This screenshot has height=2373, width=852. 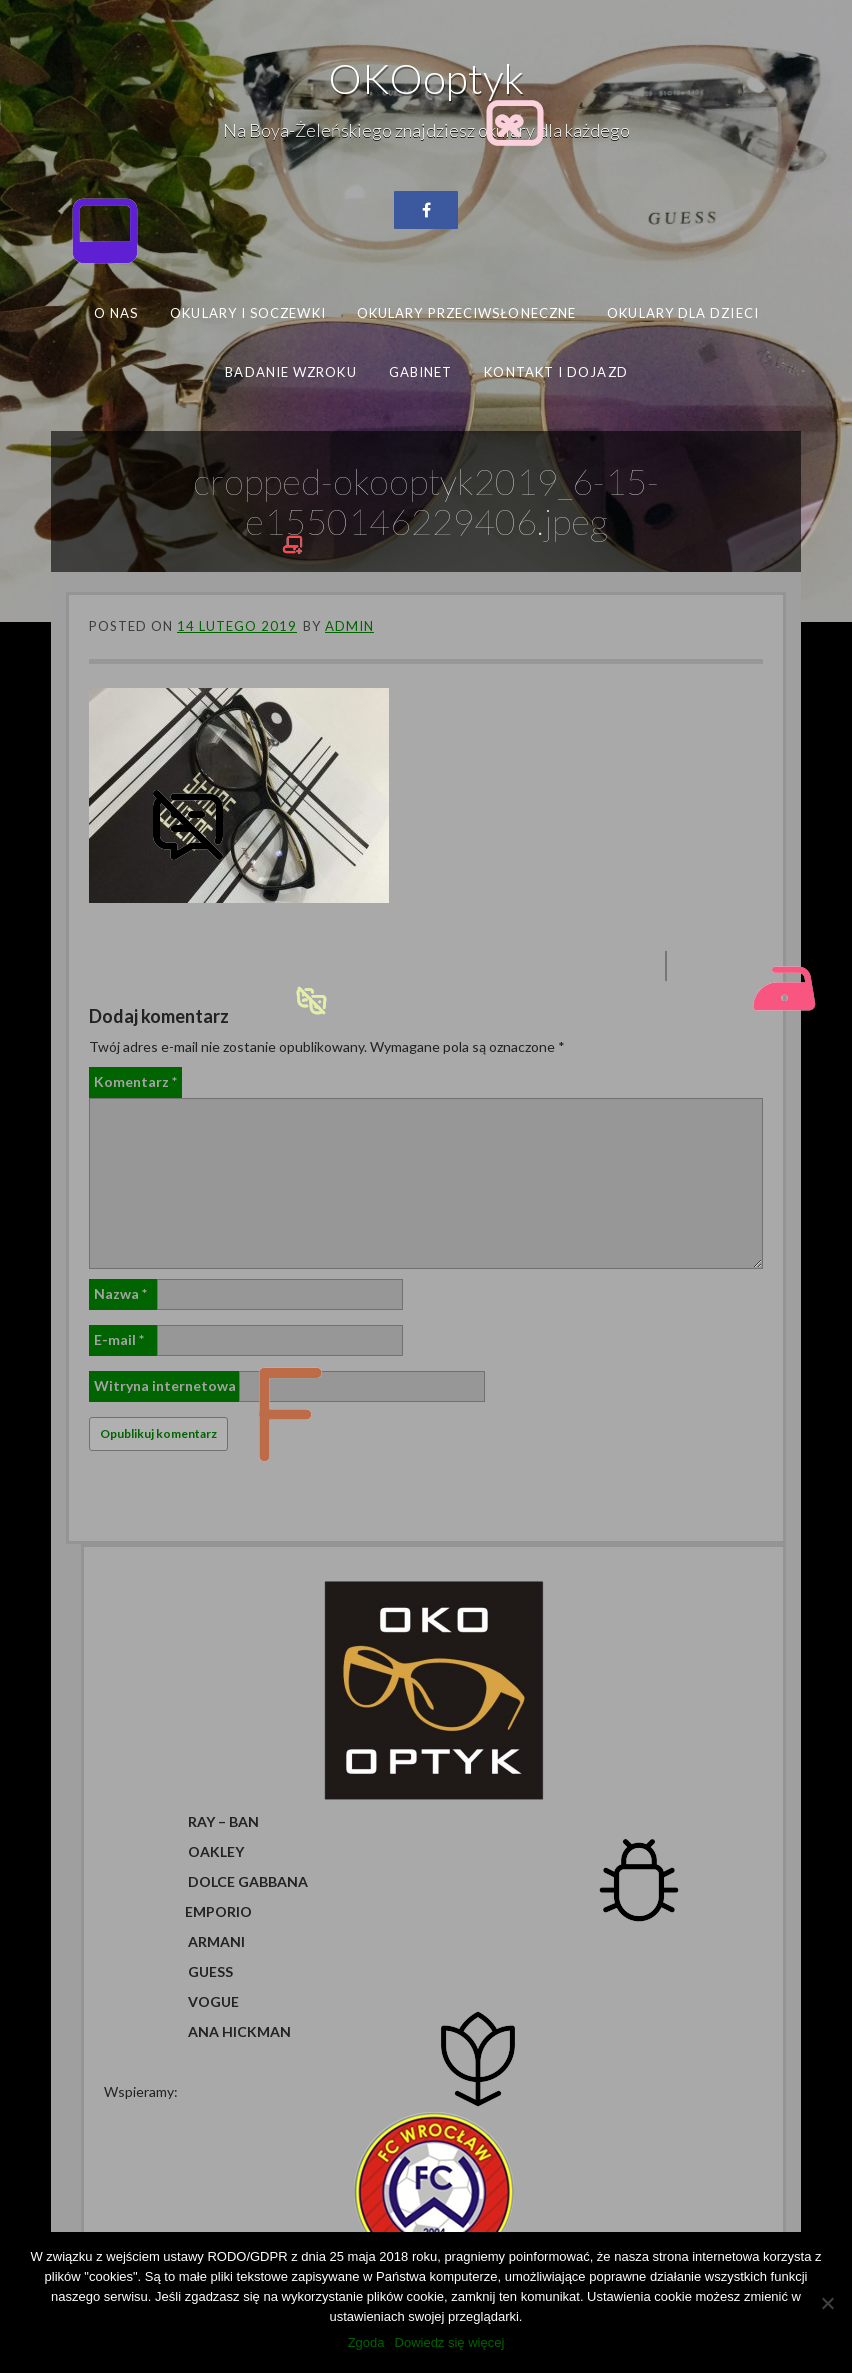 I want to click on access garden or plant-related features, so click(x=478, y=2059).